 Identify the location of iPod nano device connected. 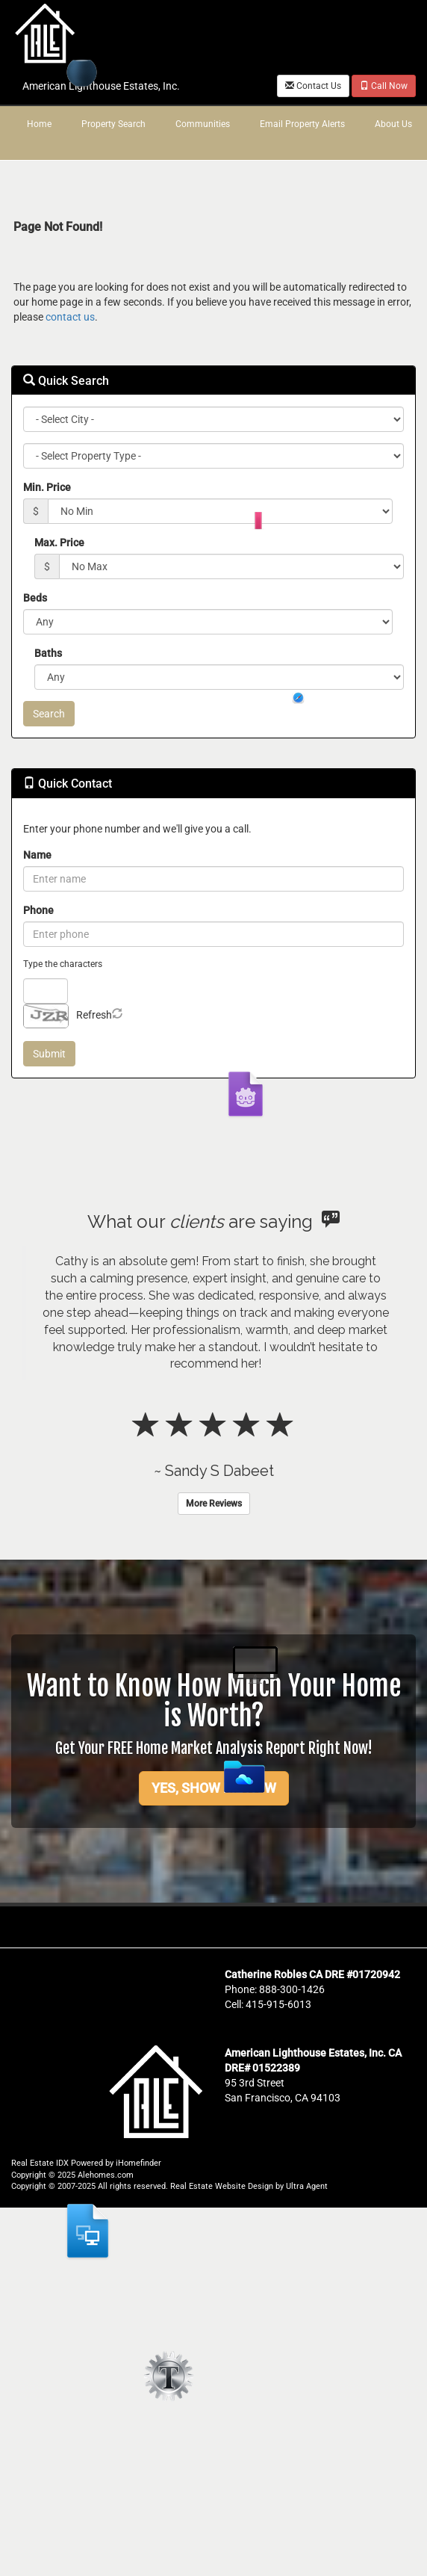
(258, 521).